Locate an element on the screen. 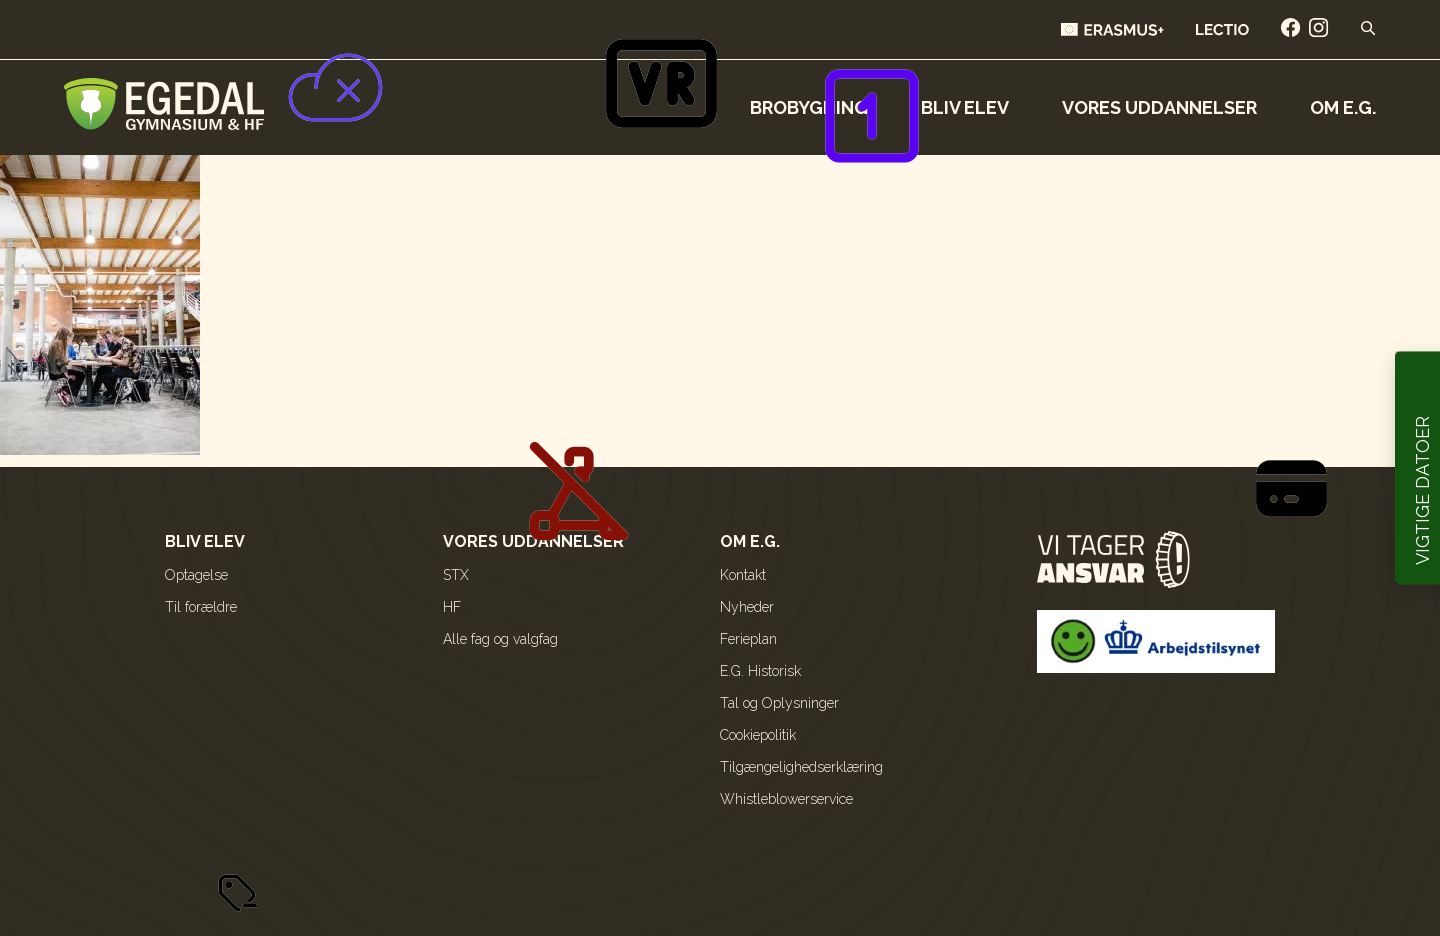 This screenshot has height=936, width=1440. disable vector triangle tool is located at coordinates (579, 491).